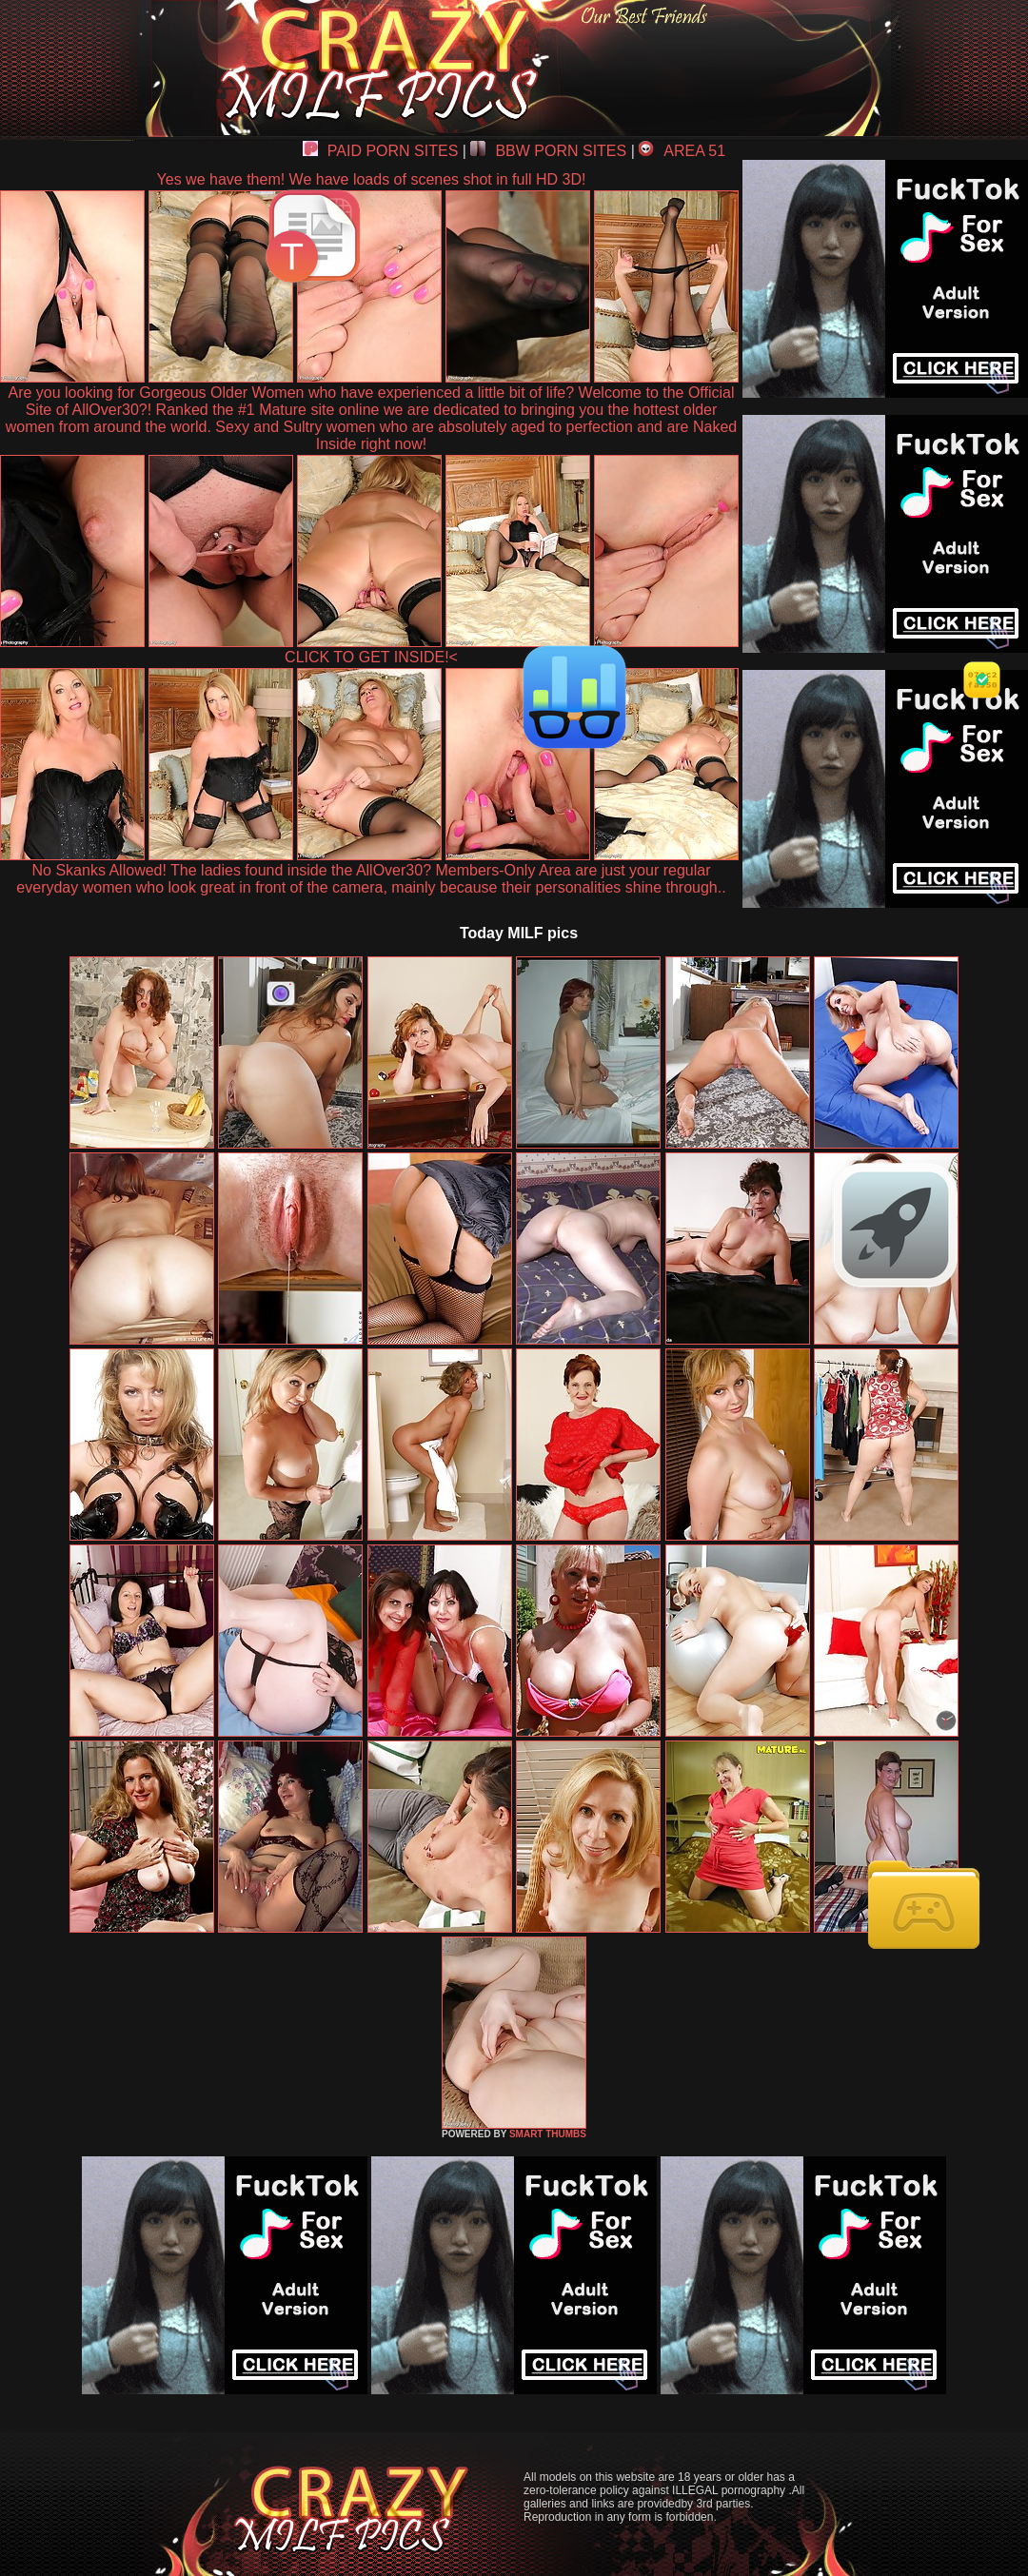  I want to click on open collision hash verification app, so click(981, 679).